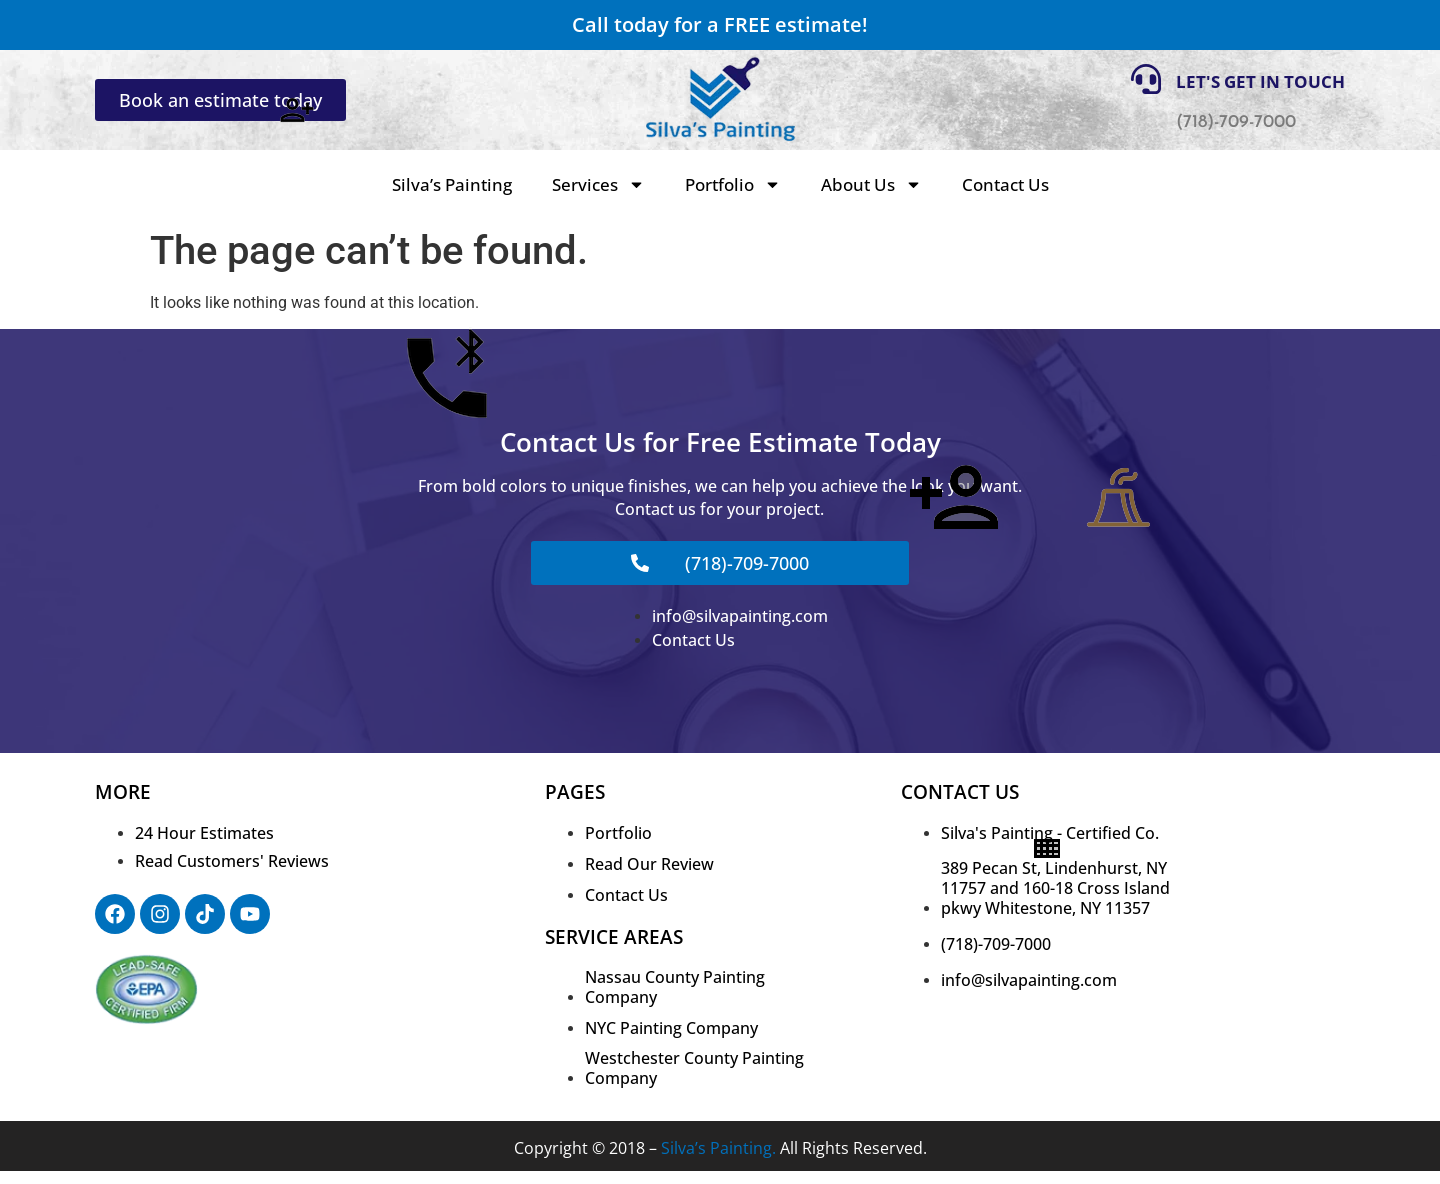 This screenshot has height=1184, width=1440. I want to click on indicates nuclear power or energy facility, so click(1118, 501).